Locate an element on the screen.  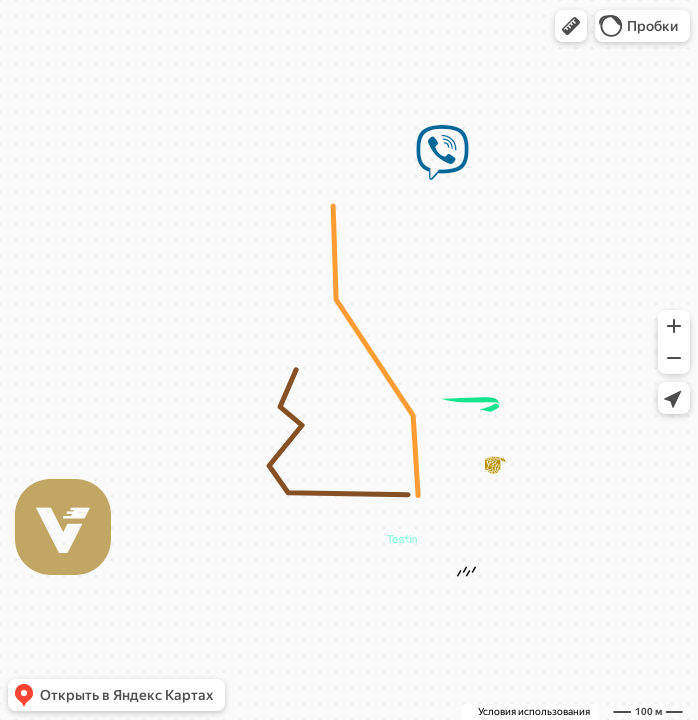
british airways app or website is located at coordinates (470, 404).